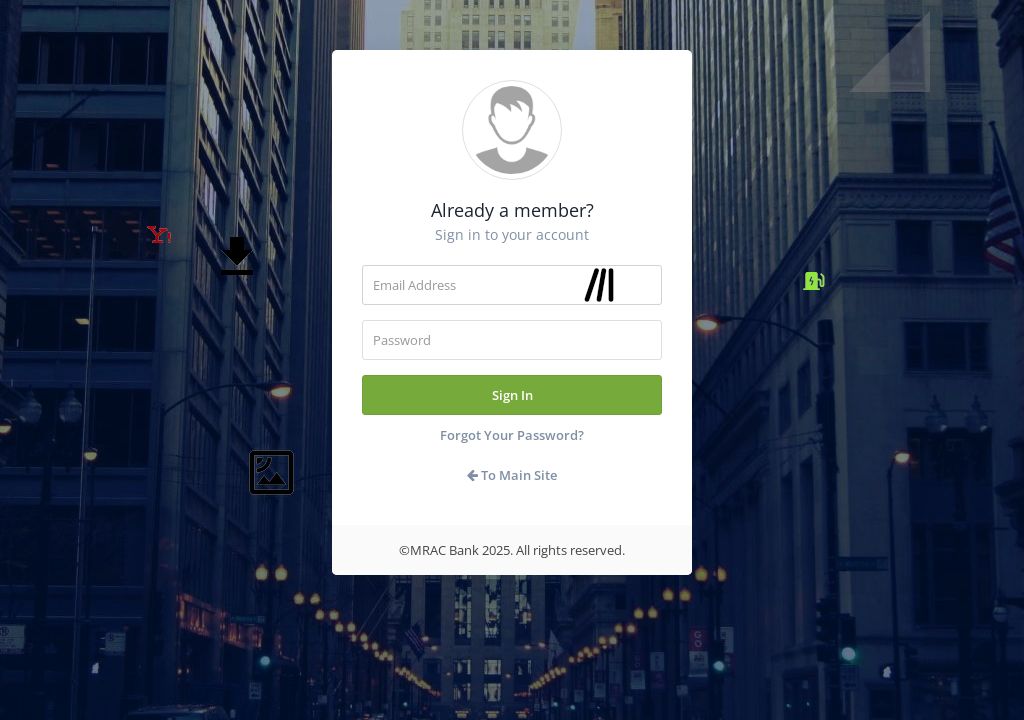 This screenshot has height=720, width=1024. I want to click on indicates no cellular signal, so click(889, 51).